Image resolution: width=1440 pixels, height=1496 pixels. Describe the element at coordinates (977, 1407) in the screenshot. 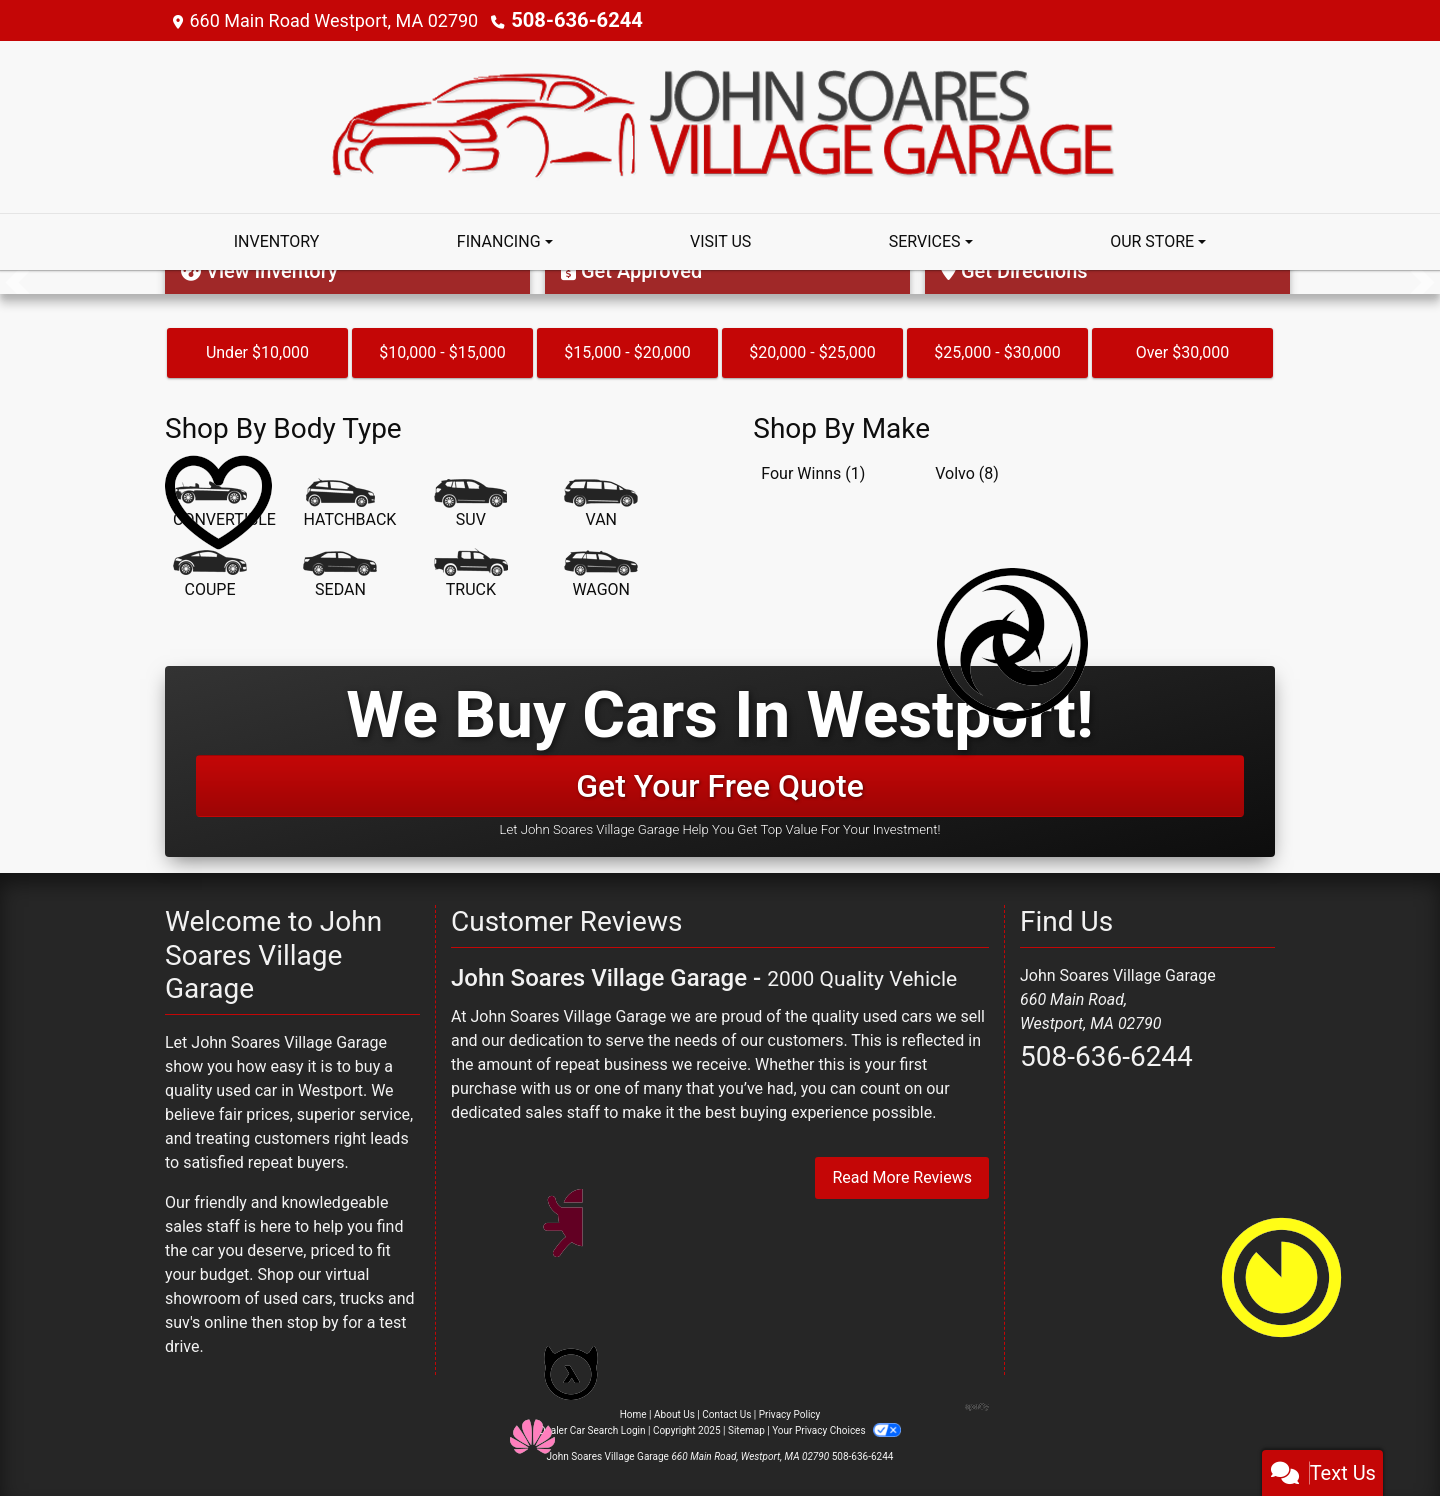

I see `open spaCy natural language processing library` at that location.